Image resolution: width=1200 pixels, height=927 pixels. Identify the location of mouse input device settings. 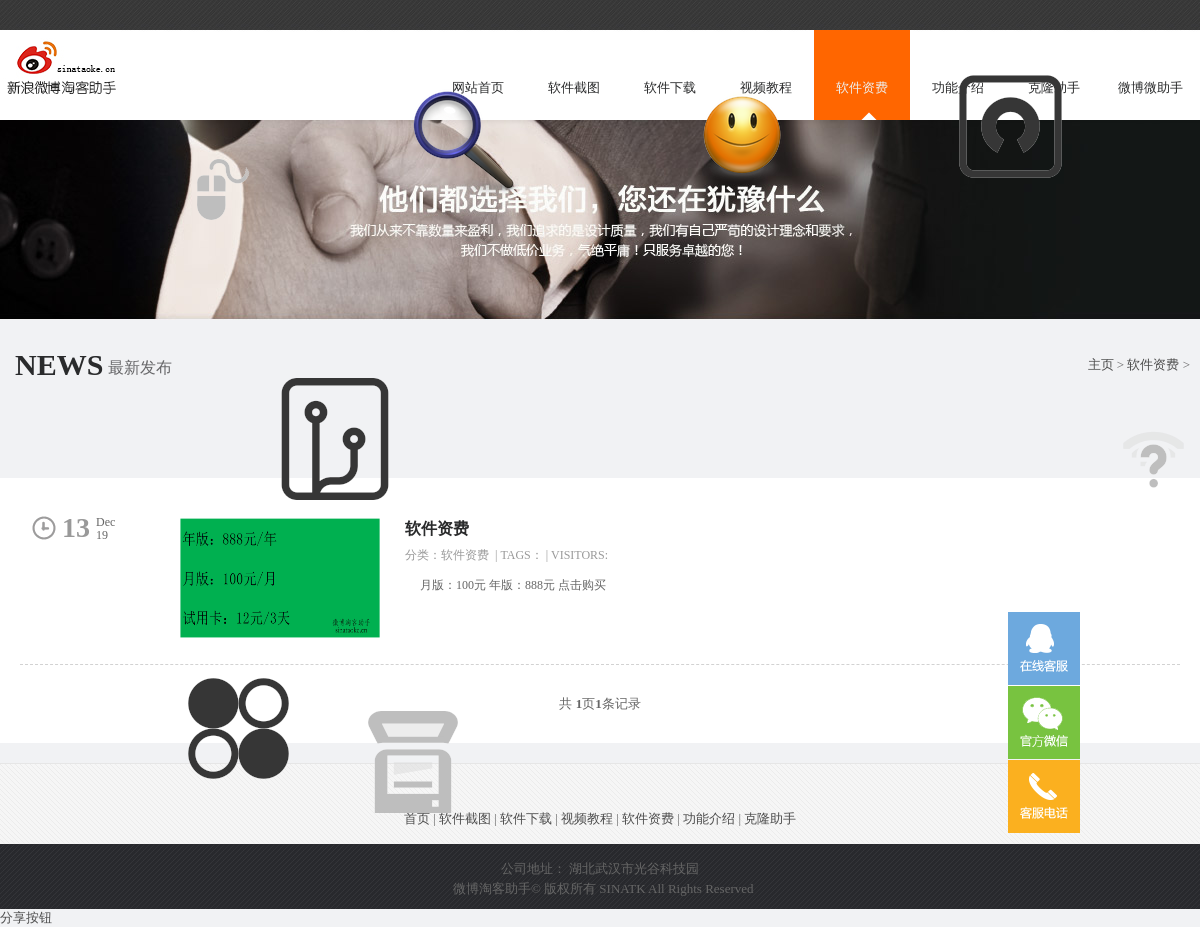
(217, 191).